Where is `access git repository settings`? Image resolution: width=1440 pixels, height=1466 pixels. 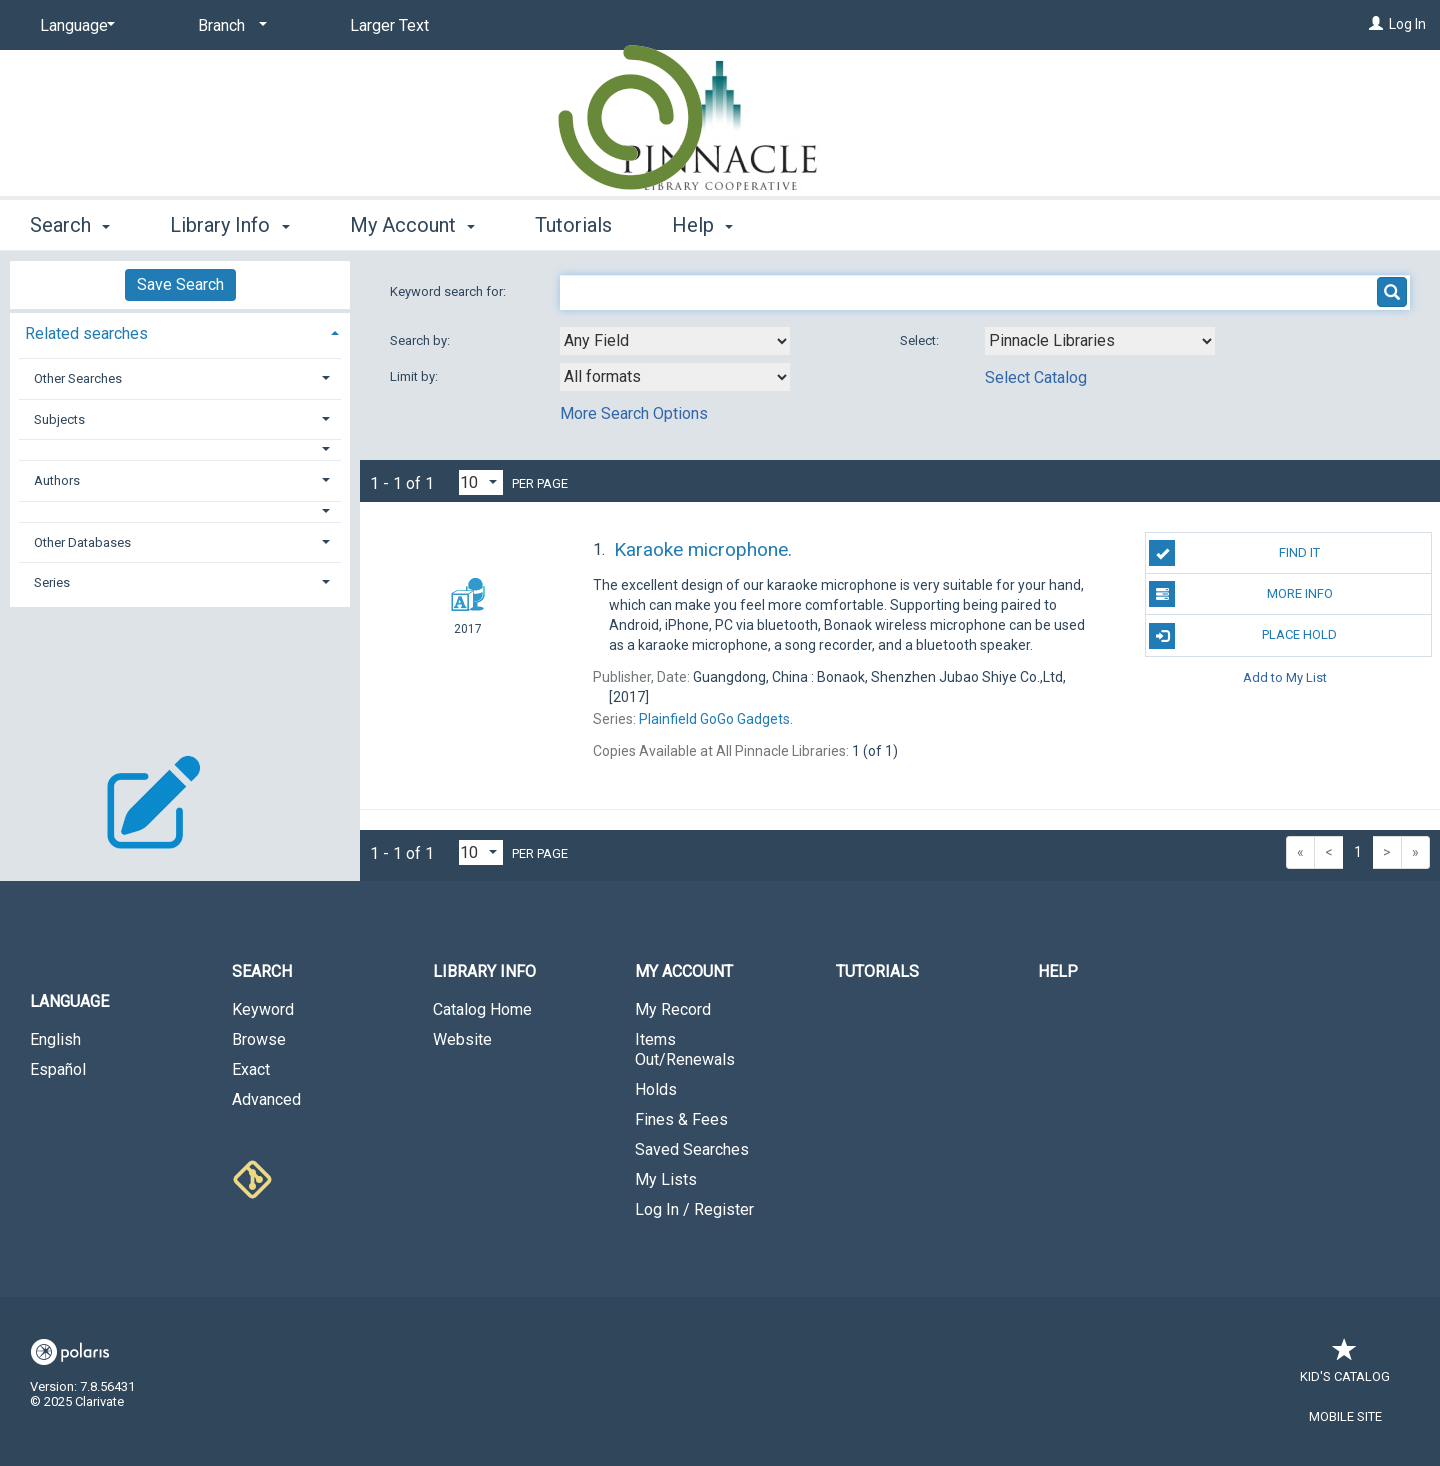
access git repository settings is located at coordinates (252, 1179).